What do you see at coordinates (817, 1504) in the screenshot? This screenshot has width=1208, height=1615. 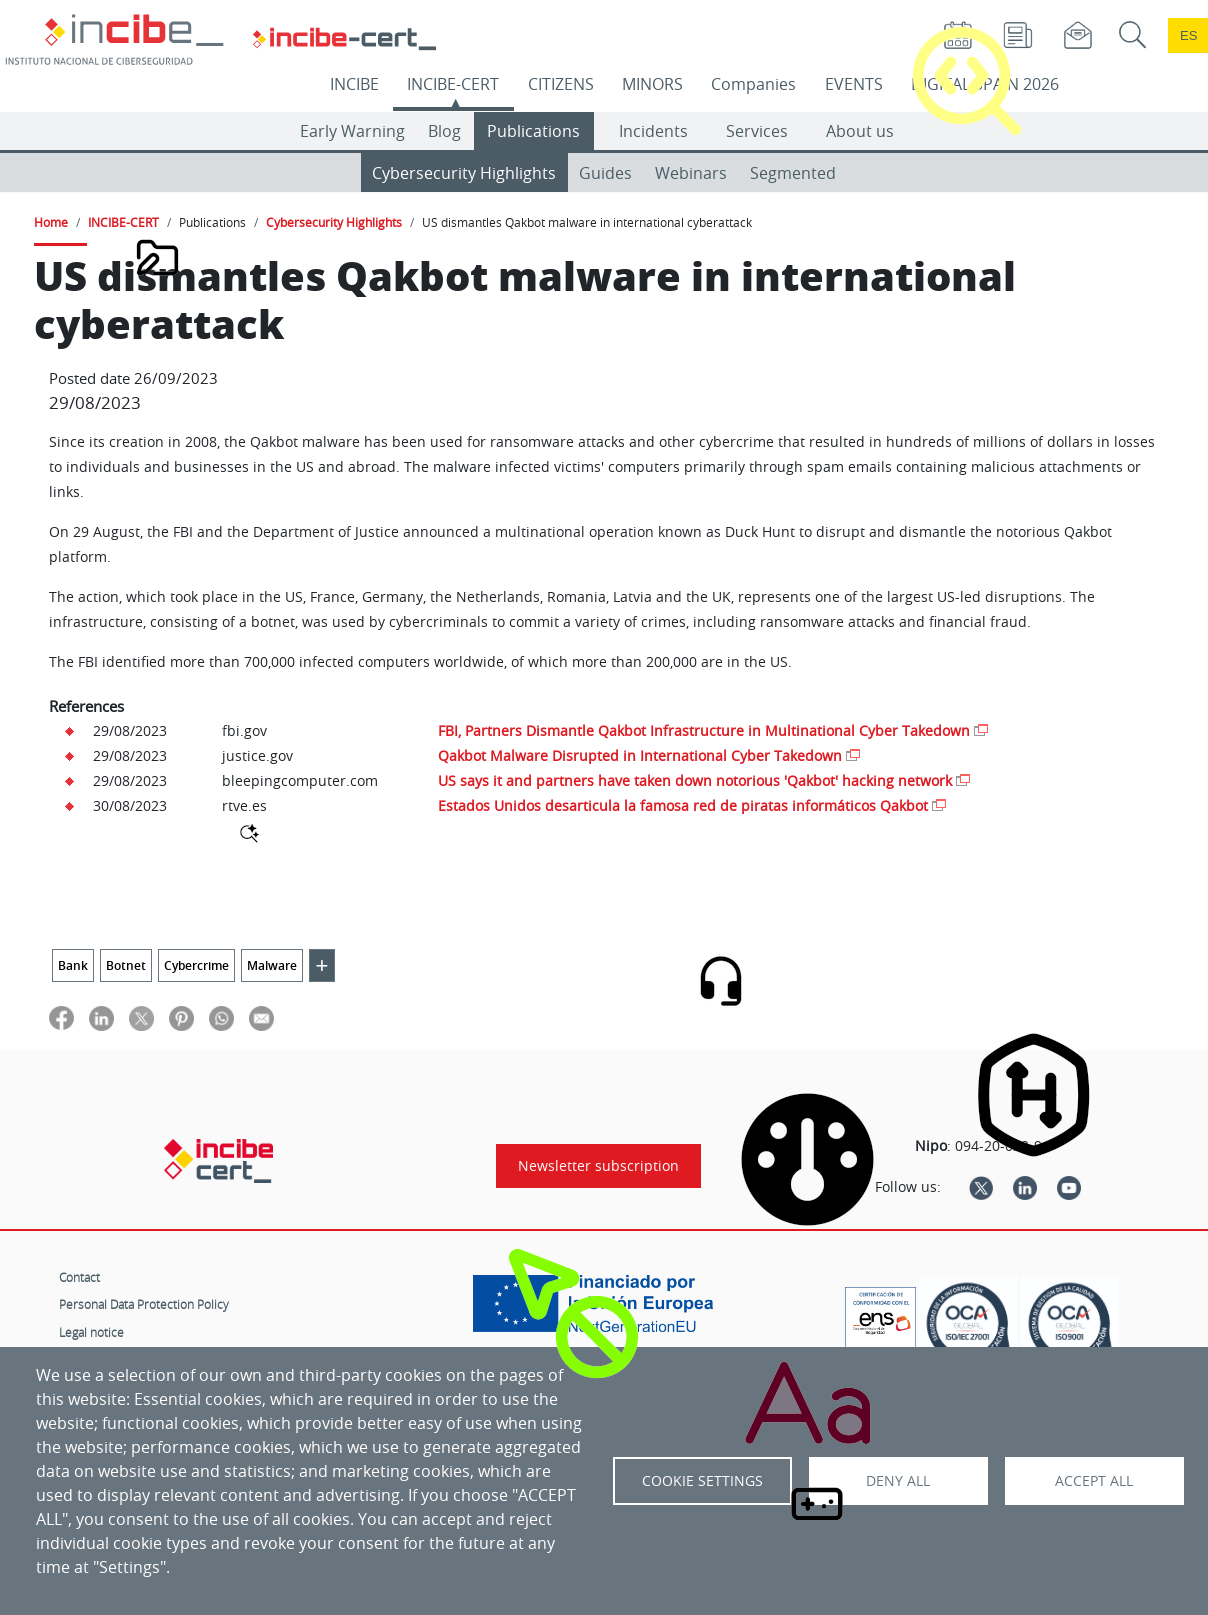 I see `access gaming features or settings` at bounding box center [817, 1504].